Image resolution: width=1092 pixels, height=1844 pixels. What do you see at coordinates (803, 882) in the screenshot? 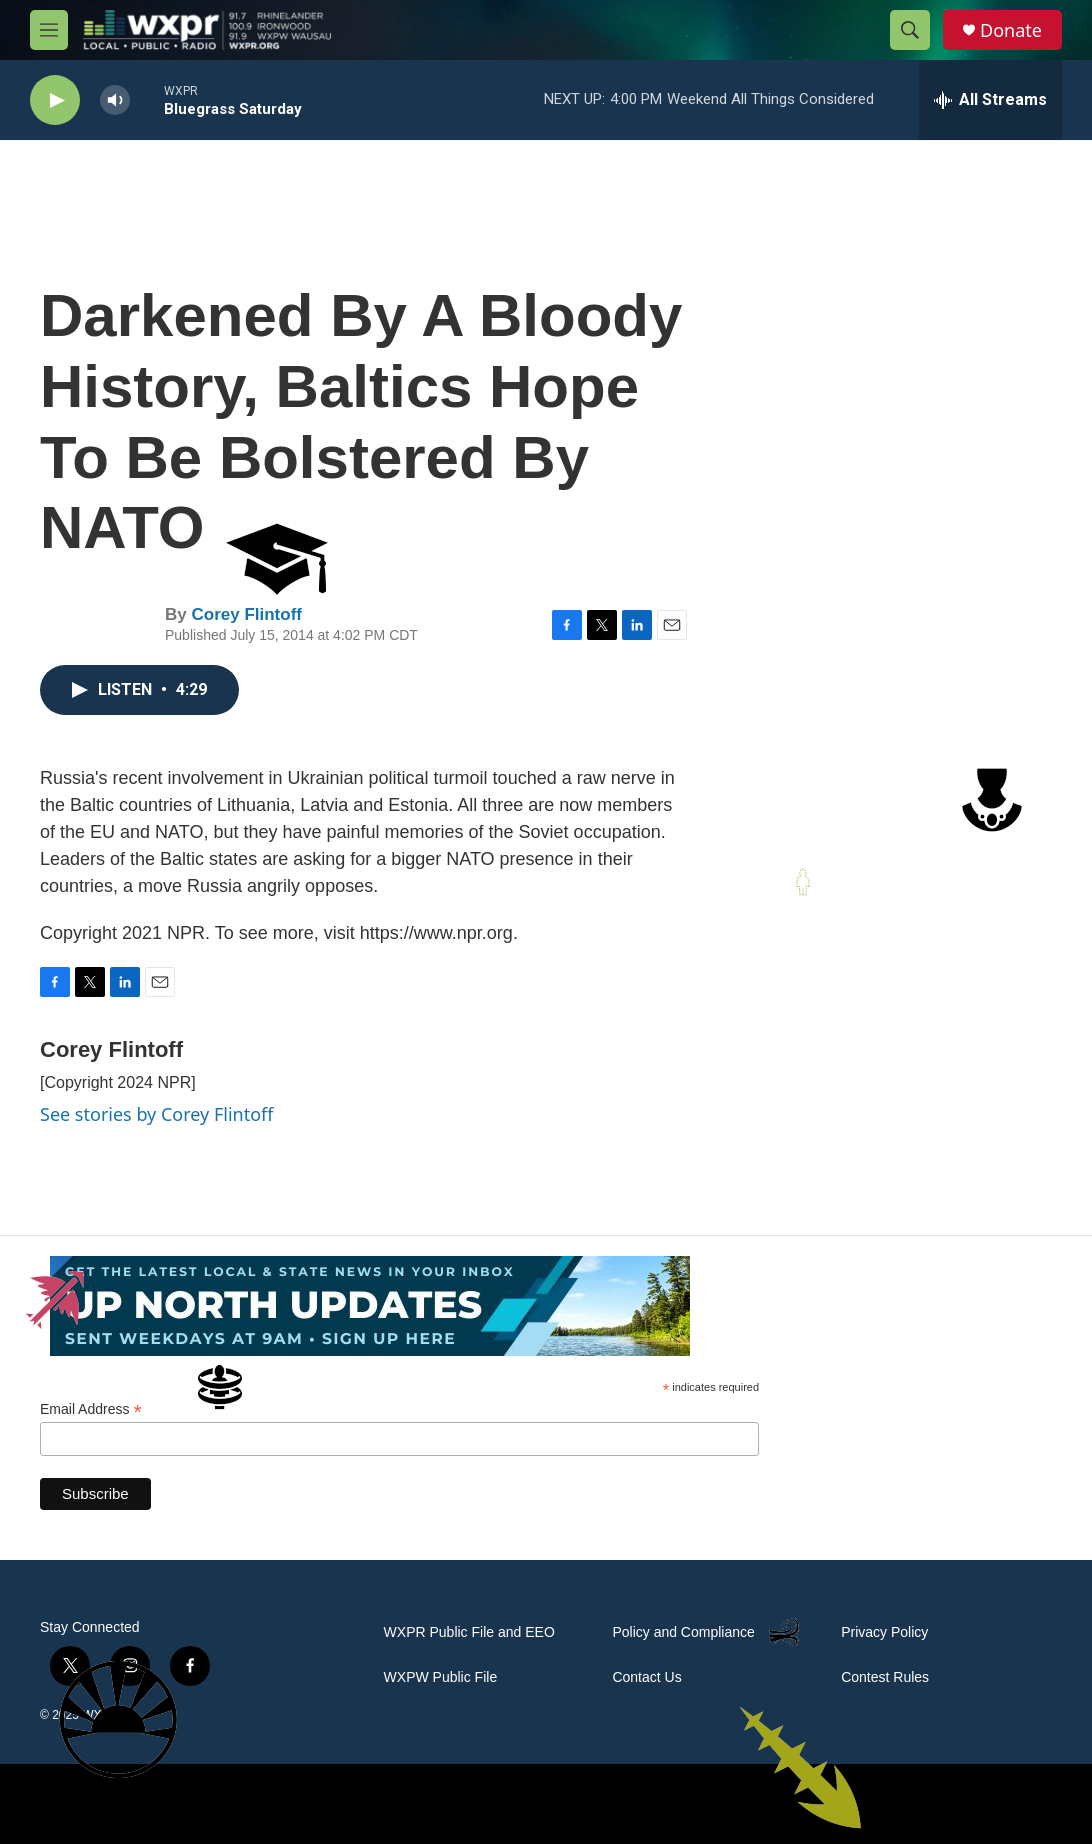
I see `toggle invisibility or stealth mode` at bounding box center [803, 882].